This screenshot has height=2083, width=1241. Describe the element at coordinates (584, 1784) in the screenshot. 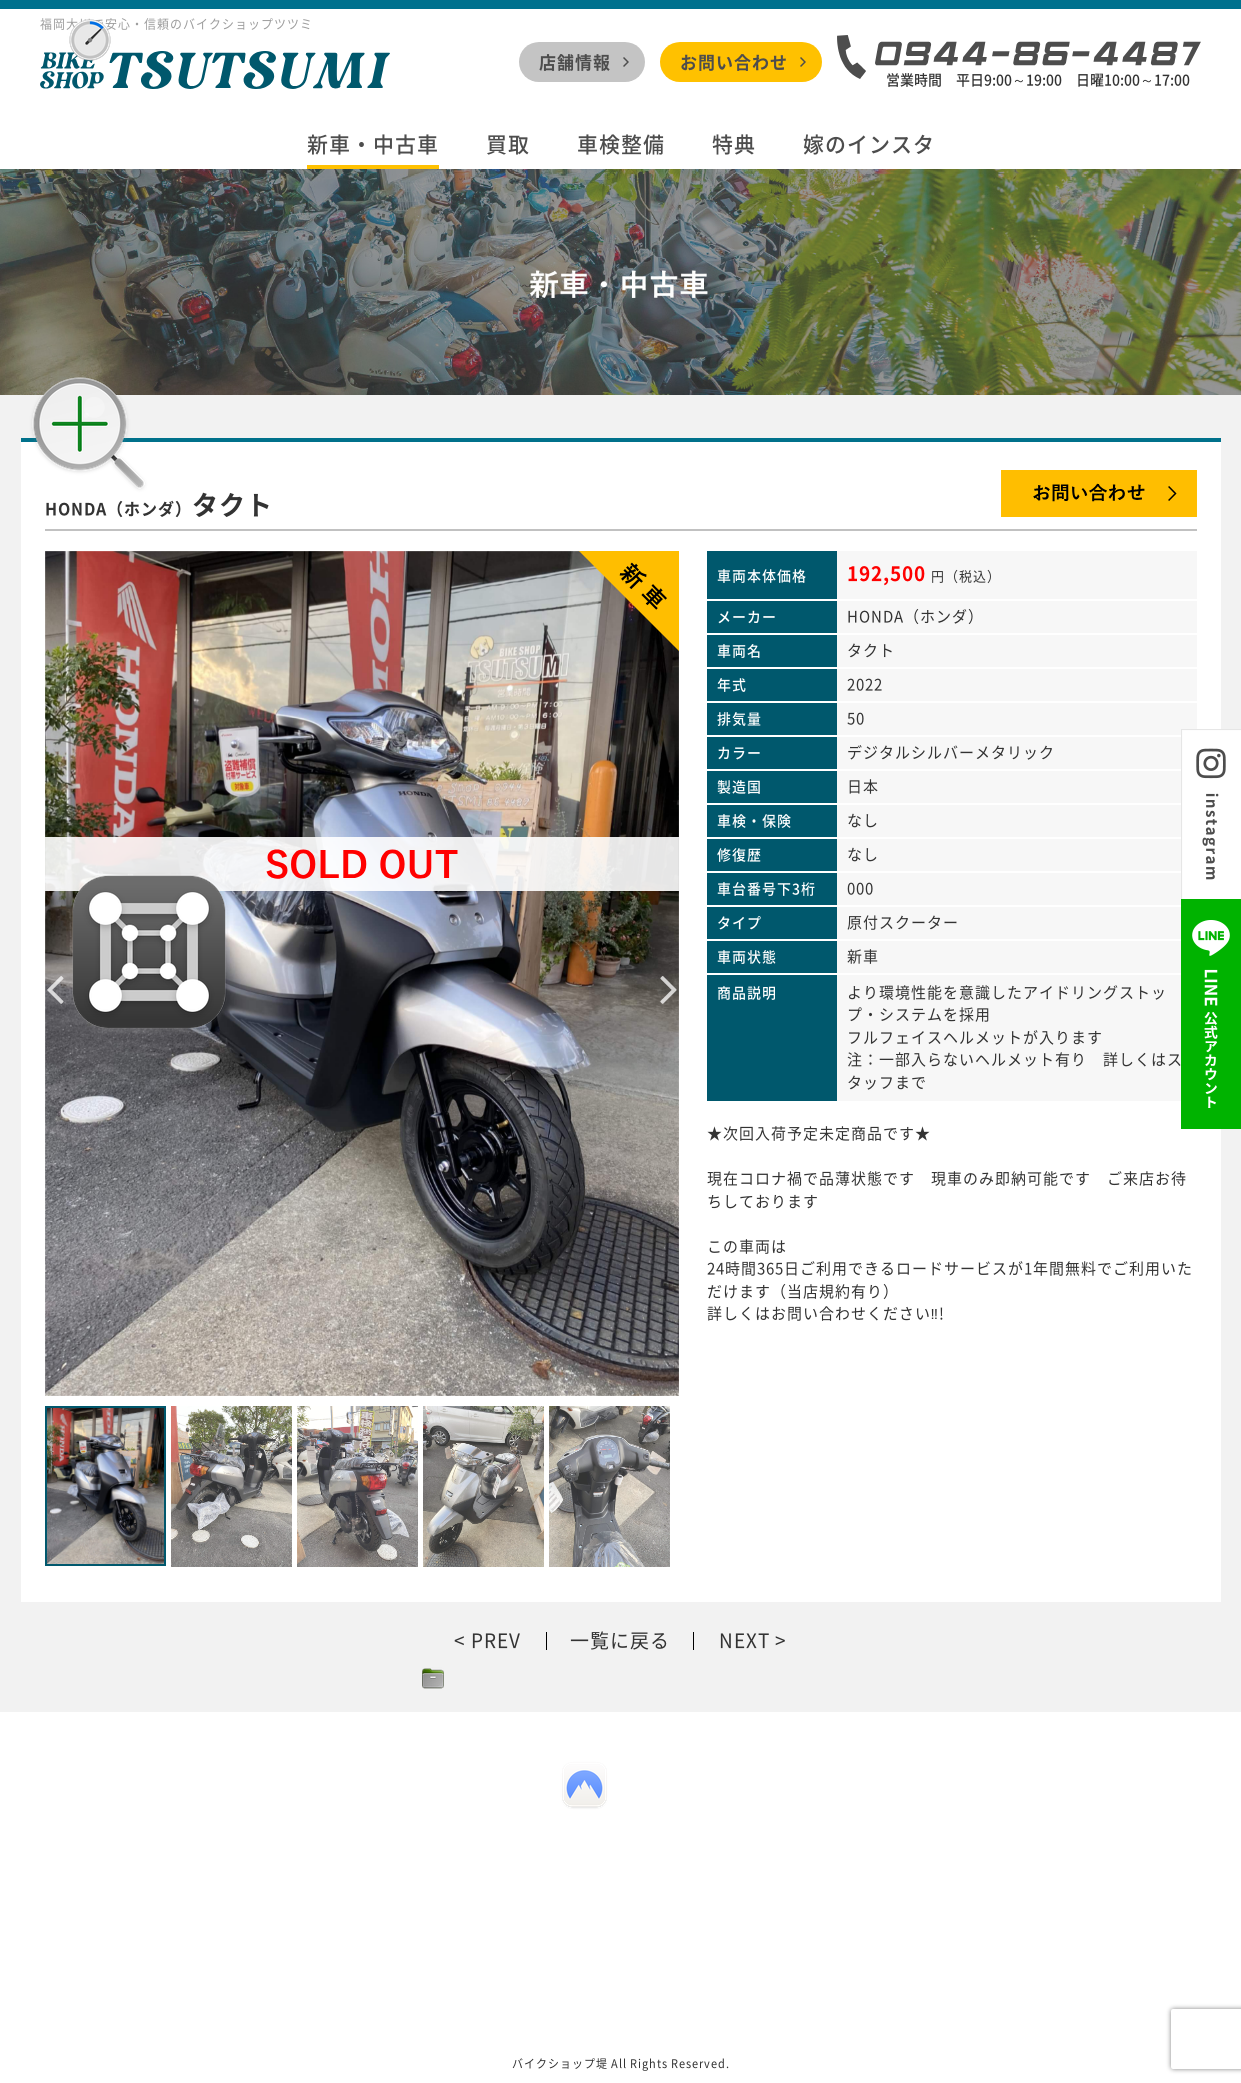

I see `open nordvpn application` at that location.